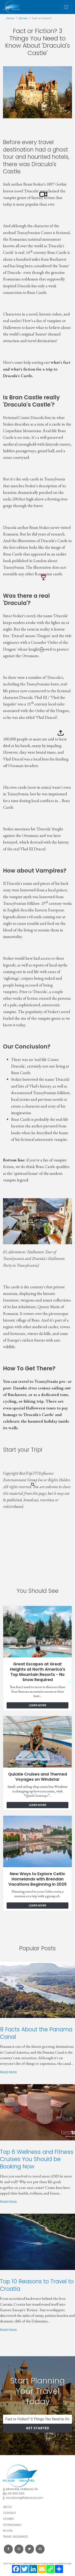 The image size is (75, 2576). What do you see at coordinates (43, 194) in the screenshot?
I see `start a video call` at bounding box center [43, 194].